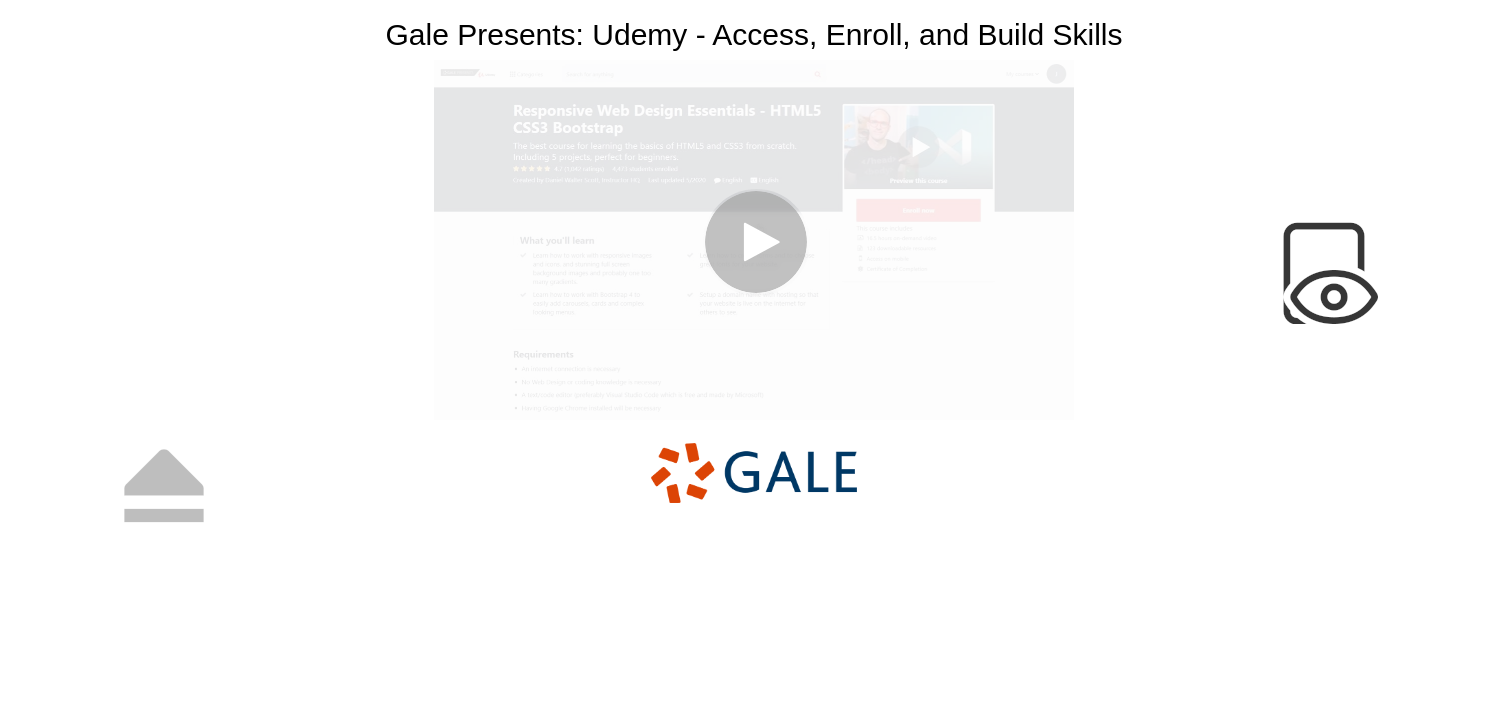  Describe the element at coordinates (1324, 270) in the screenshot. I see `open document viewer` at that location.